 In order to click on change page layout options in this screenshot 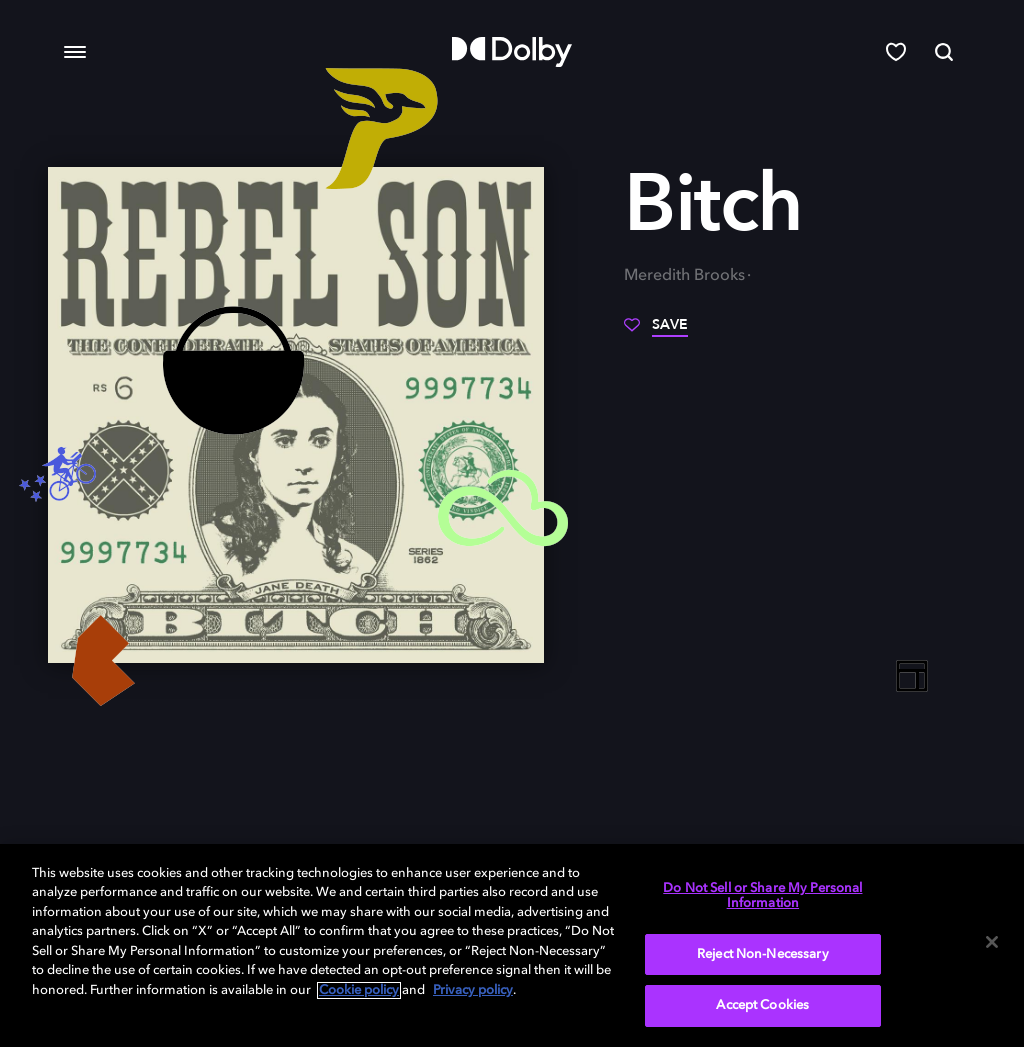, I will do `click(912, 676)`.